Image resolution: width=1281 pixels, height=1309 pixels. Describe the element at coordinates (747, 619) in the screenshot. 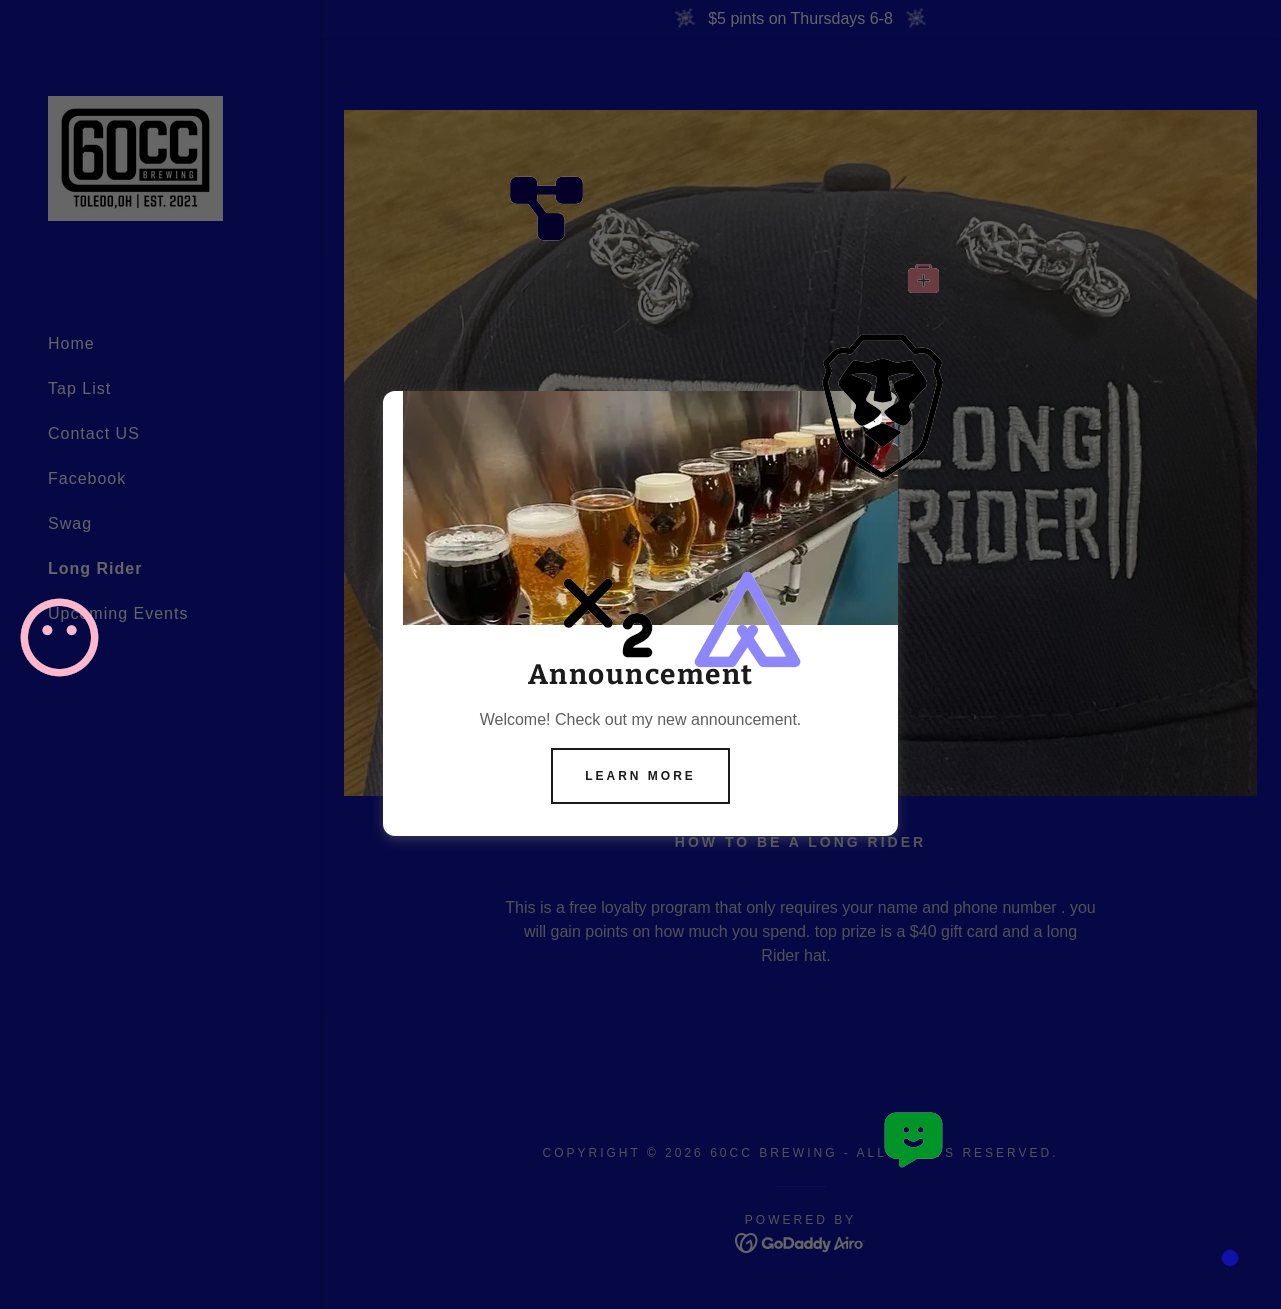

I see `view camping or outdoor accommodation options` at that location.